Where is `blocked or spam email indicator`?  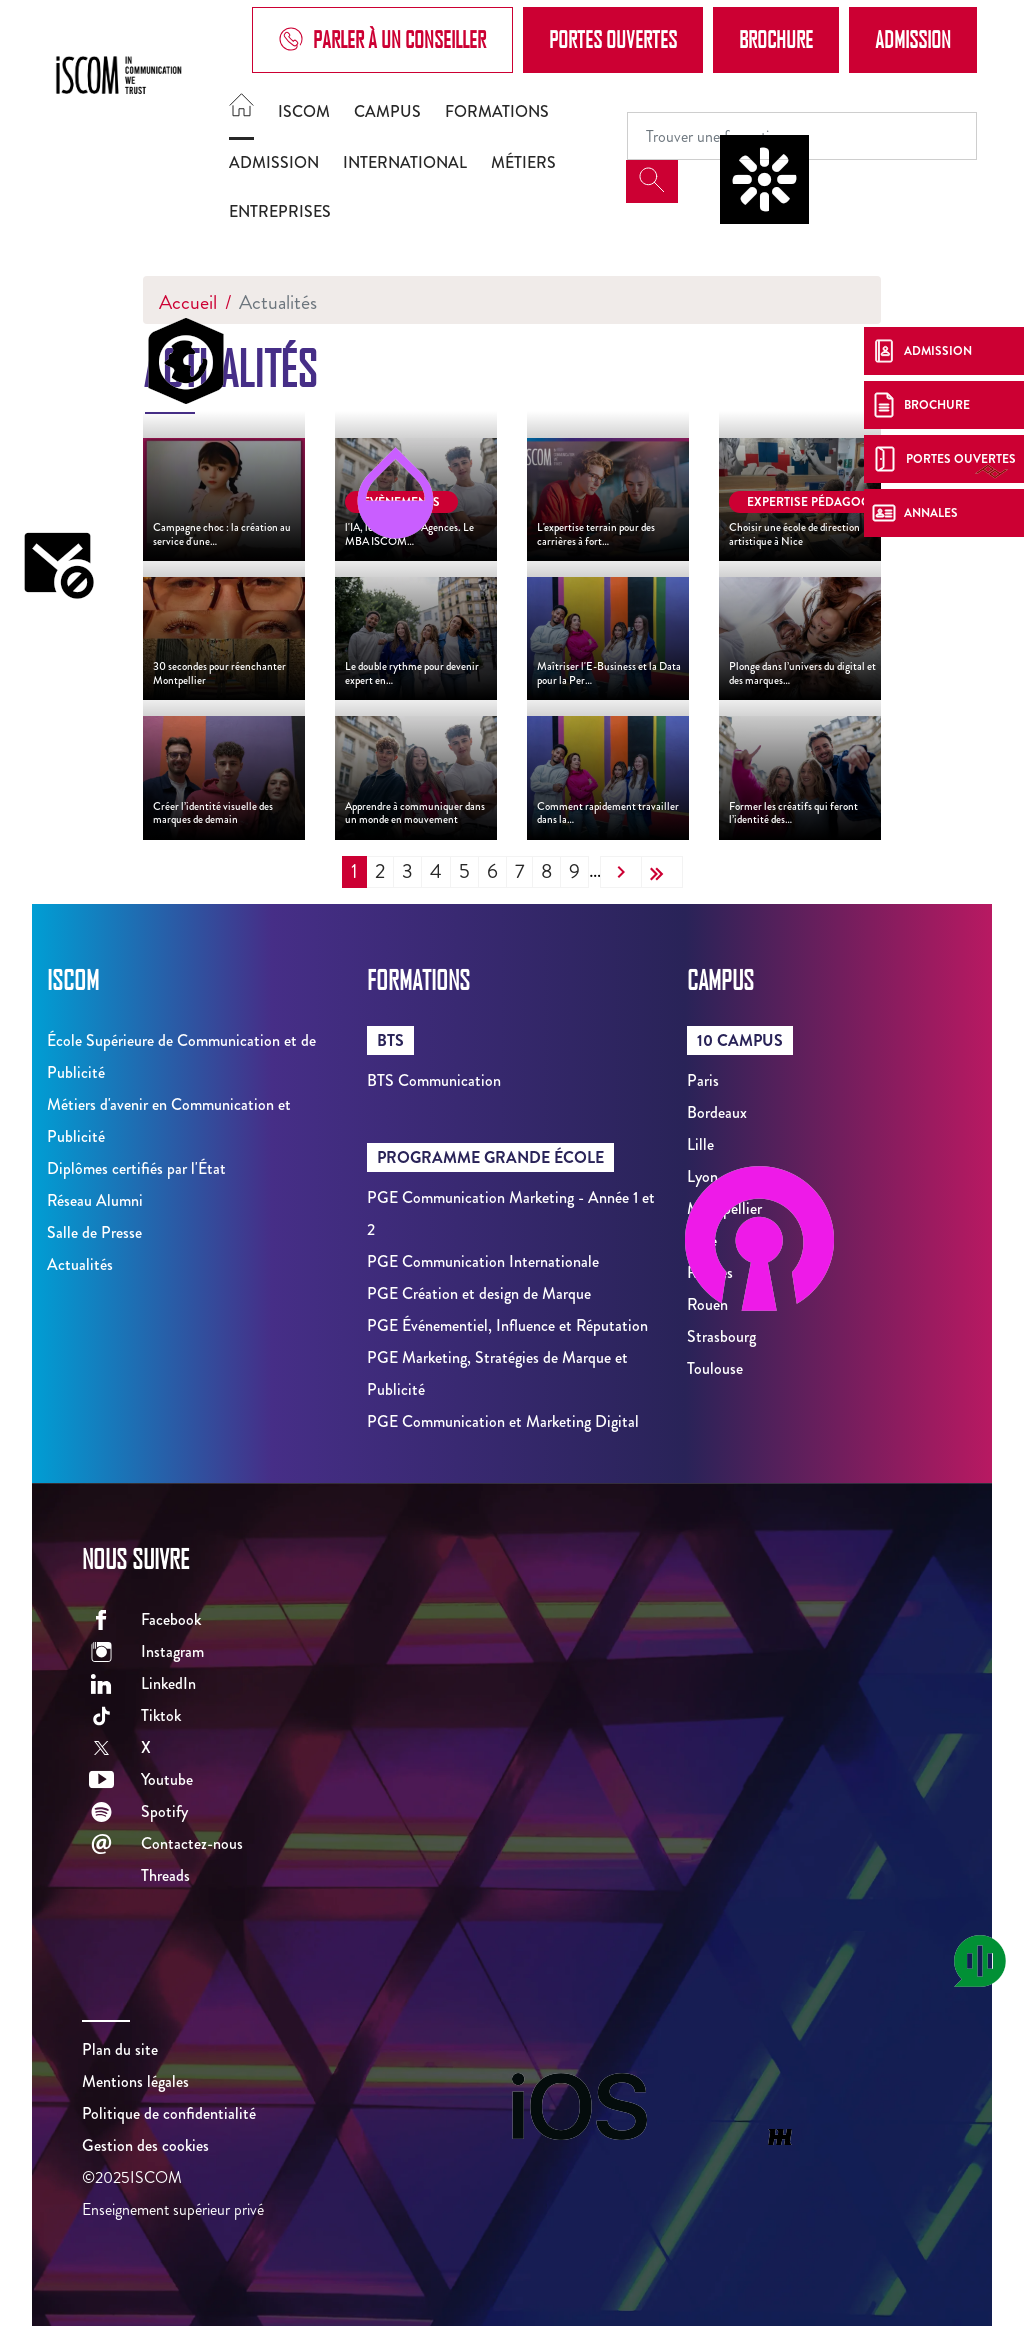 blocked or spam email indicator is located at coordinates (57, 562).